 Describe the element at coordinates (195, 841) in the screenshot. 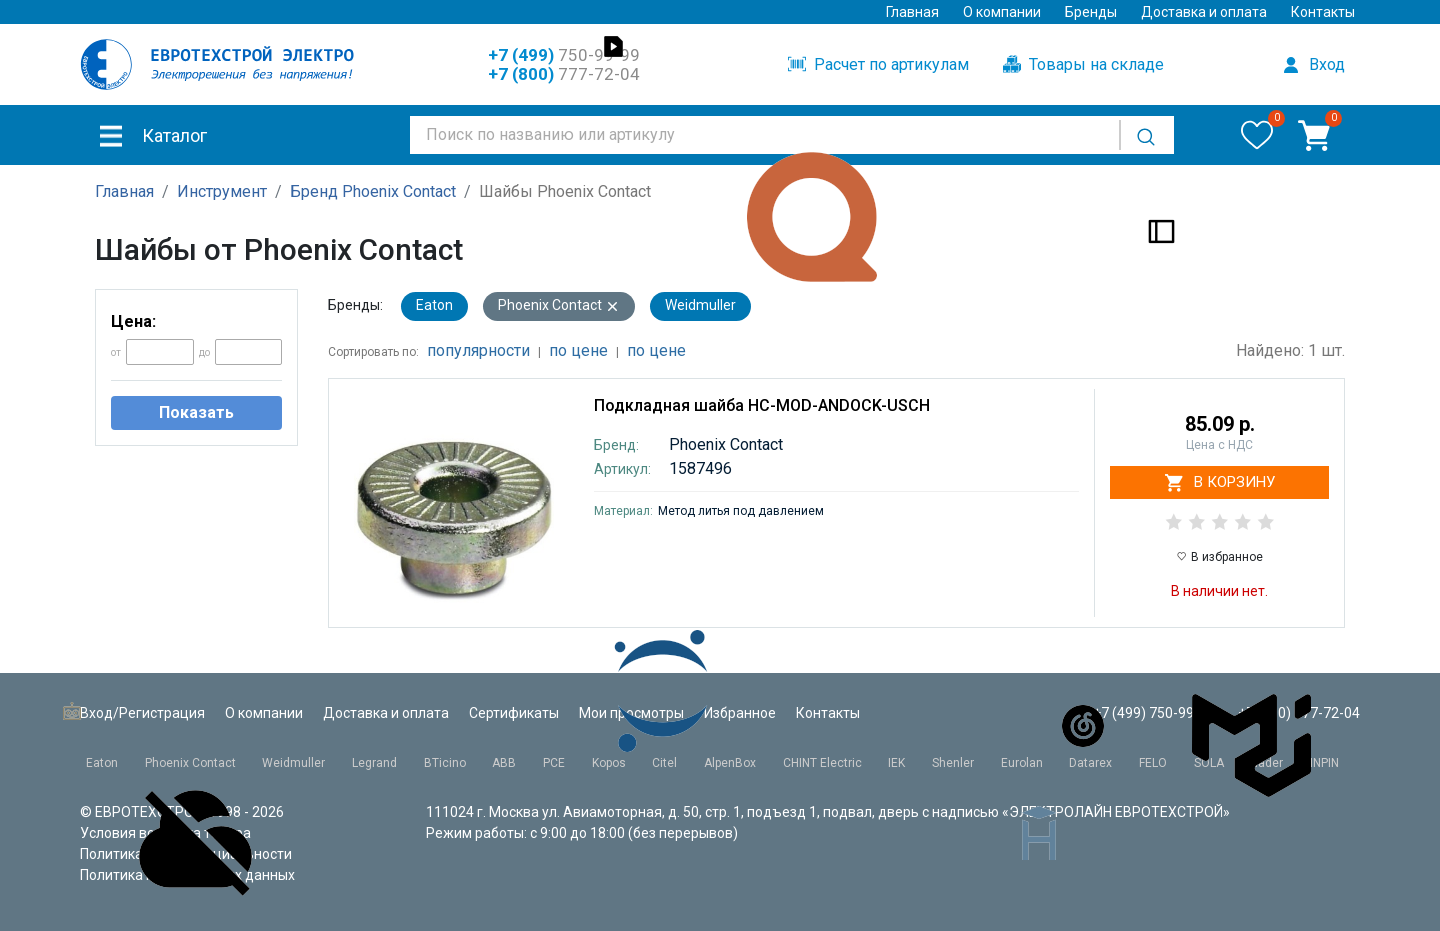

I see `cloud sync is disabled or unavailable` at that location.